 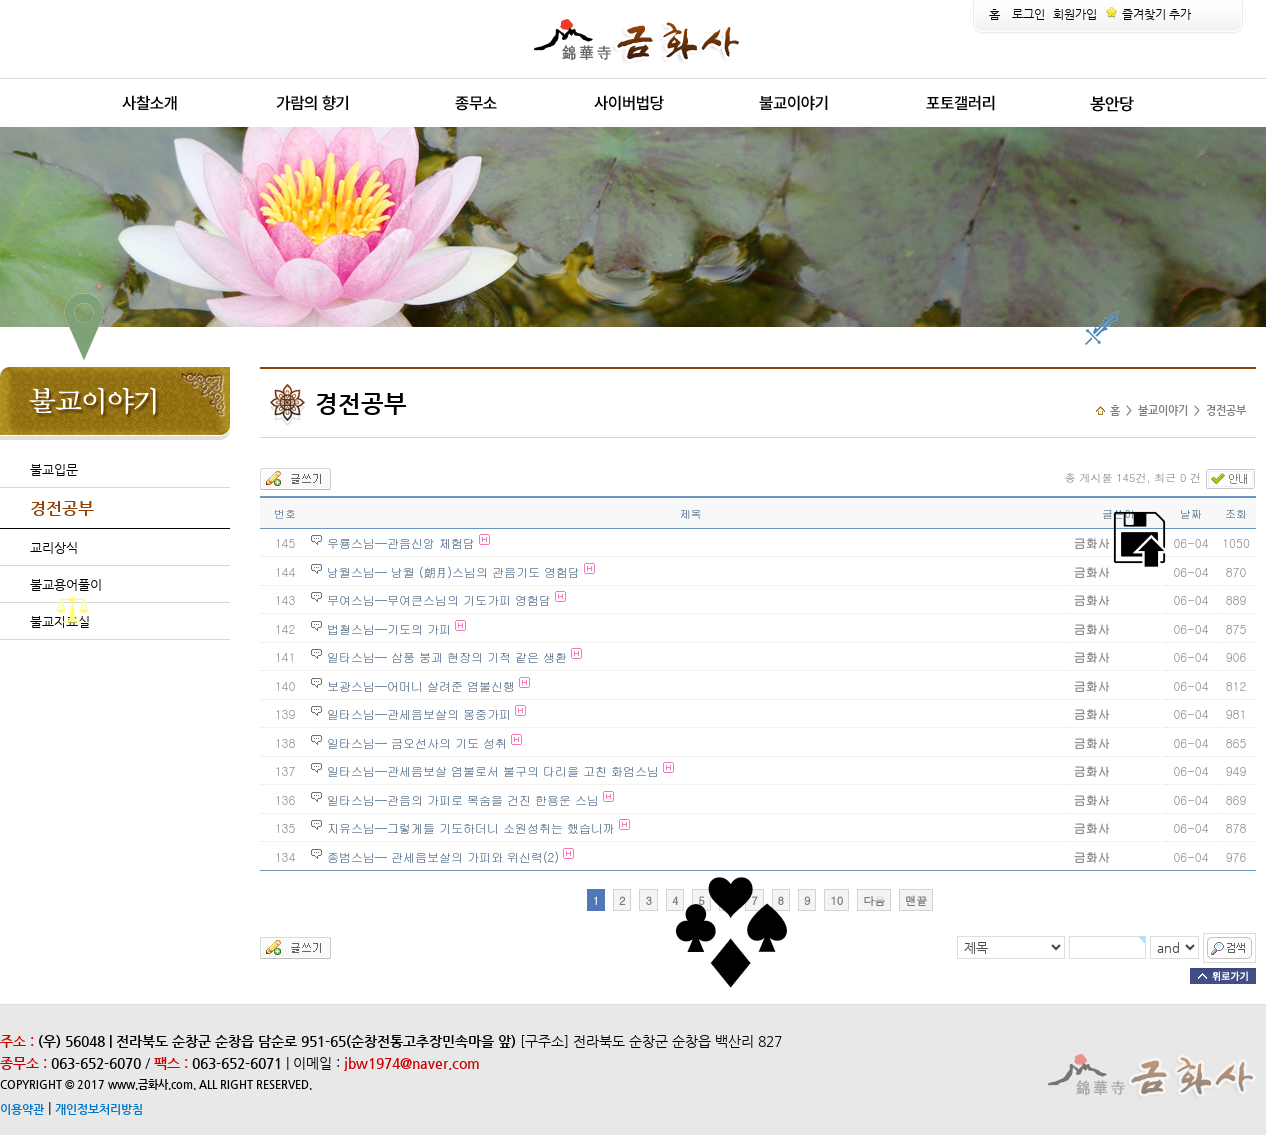 I want to click on save your current progress, so click(x=1139, y=537).